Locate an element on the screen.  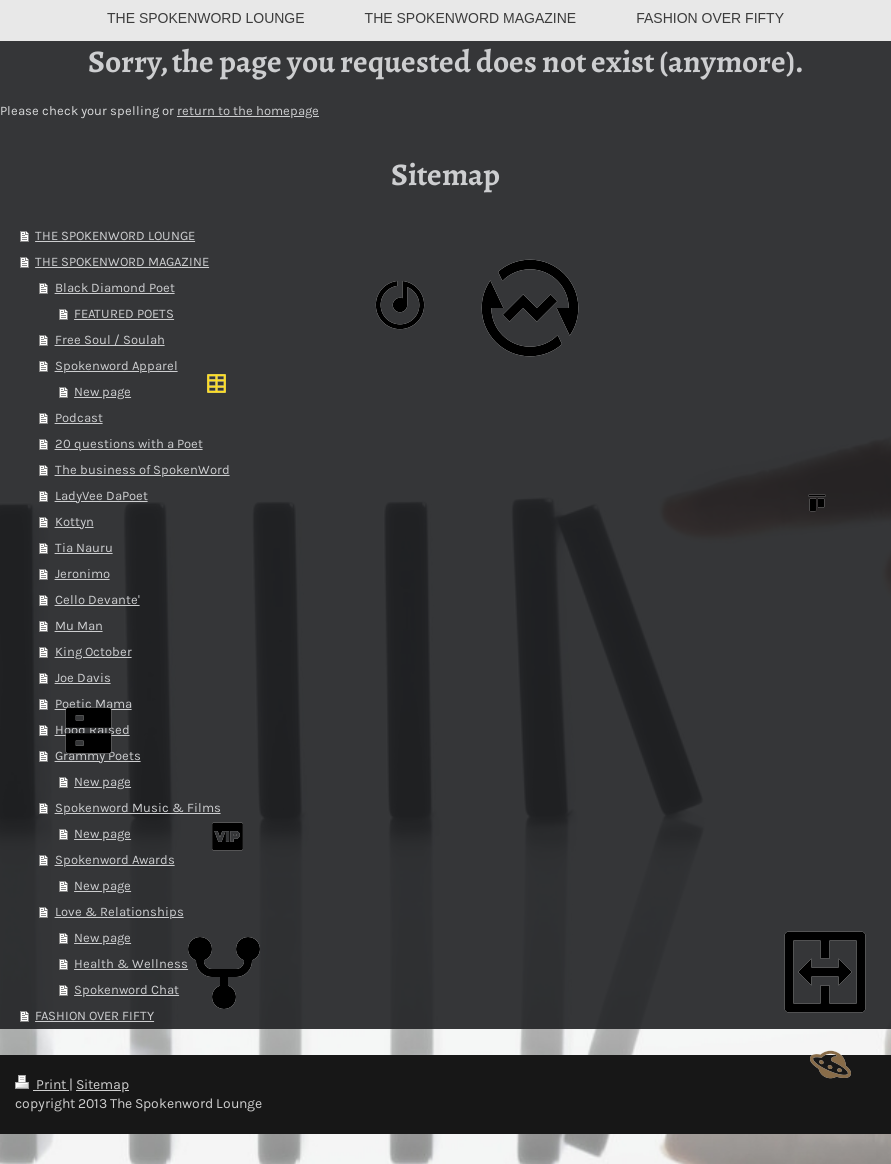
insert a table into the document is located at coordinates (216, 383).